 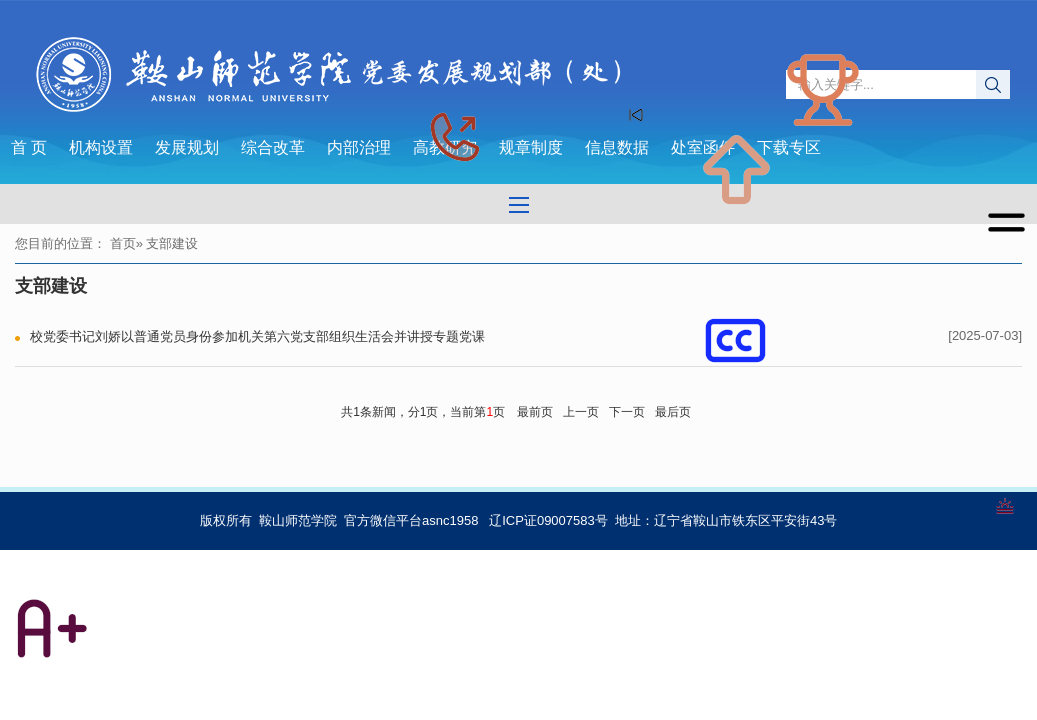 I want to click on indicates hazy or foggy weather conditions, so click(x=1005, y=506).